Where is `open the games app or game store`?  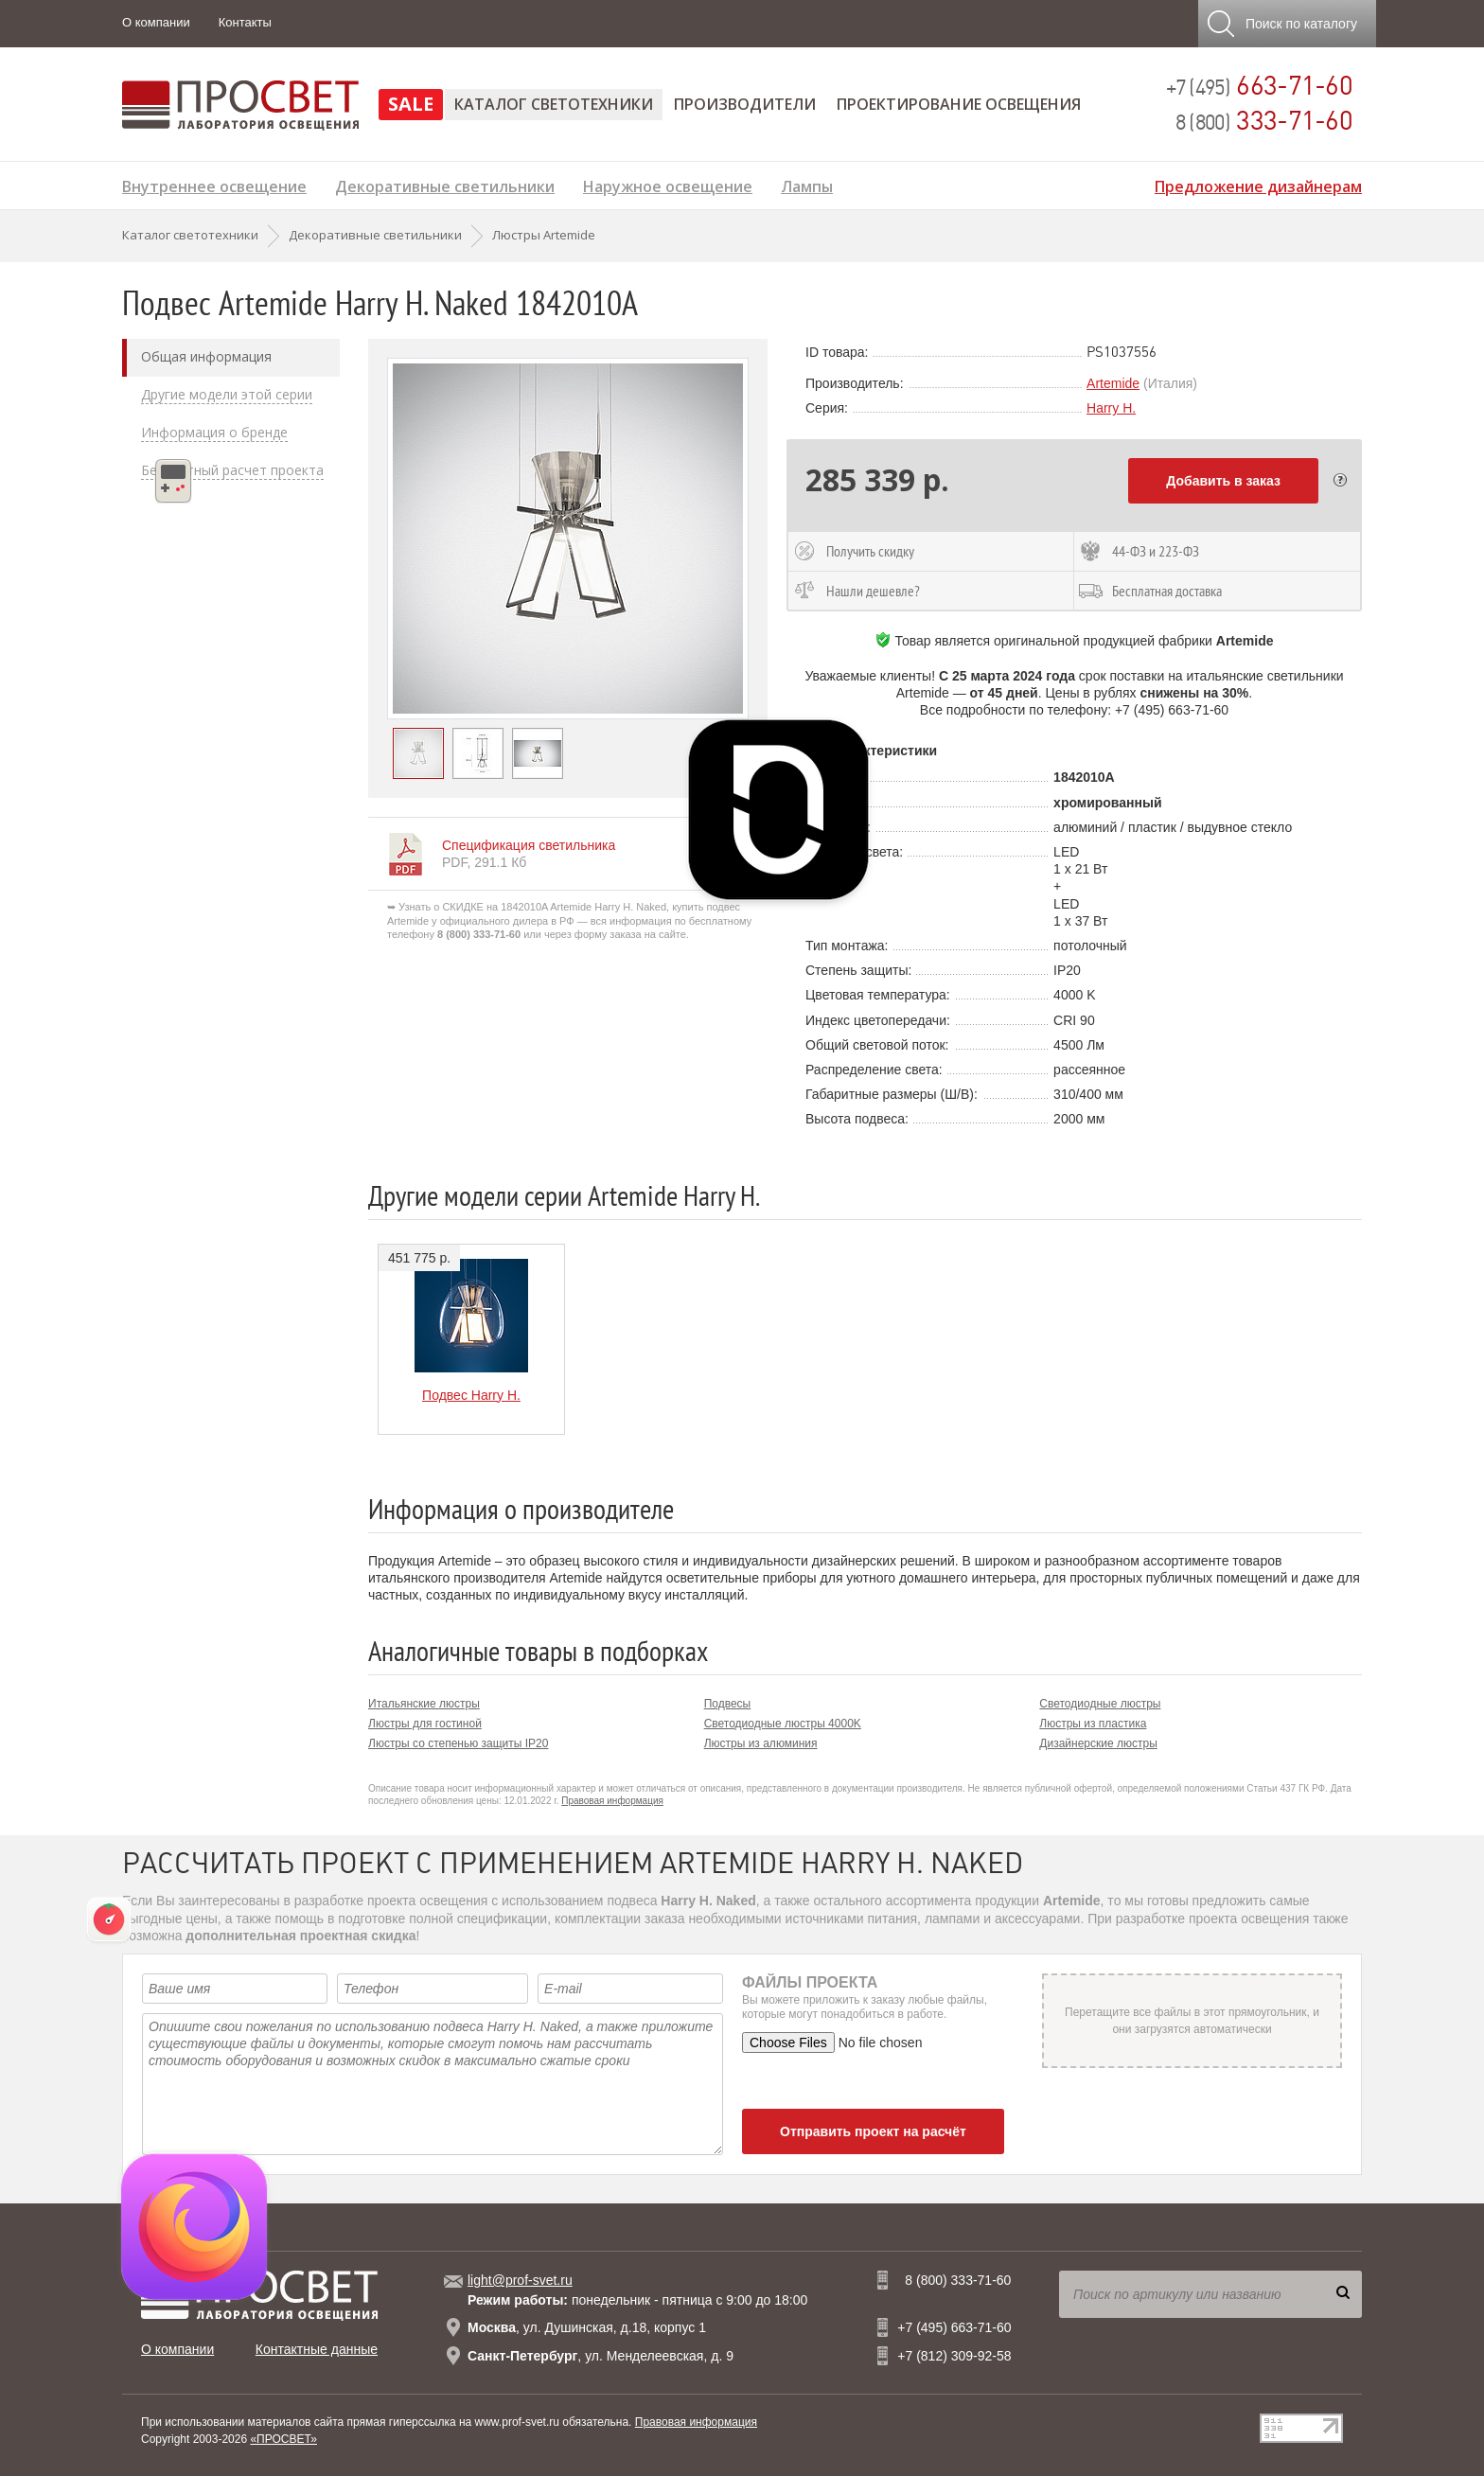 open the games app or game store is located at coordinates (173, 481).